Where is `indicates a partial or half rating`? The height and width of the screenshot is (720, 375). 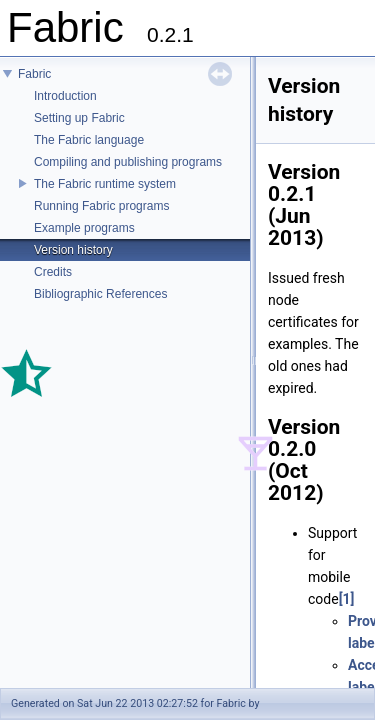 indicates a partial or half rating is located at coordinates (26, 374).